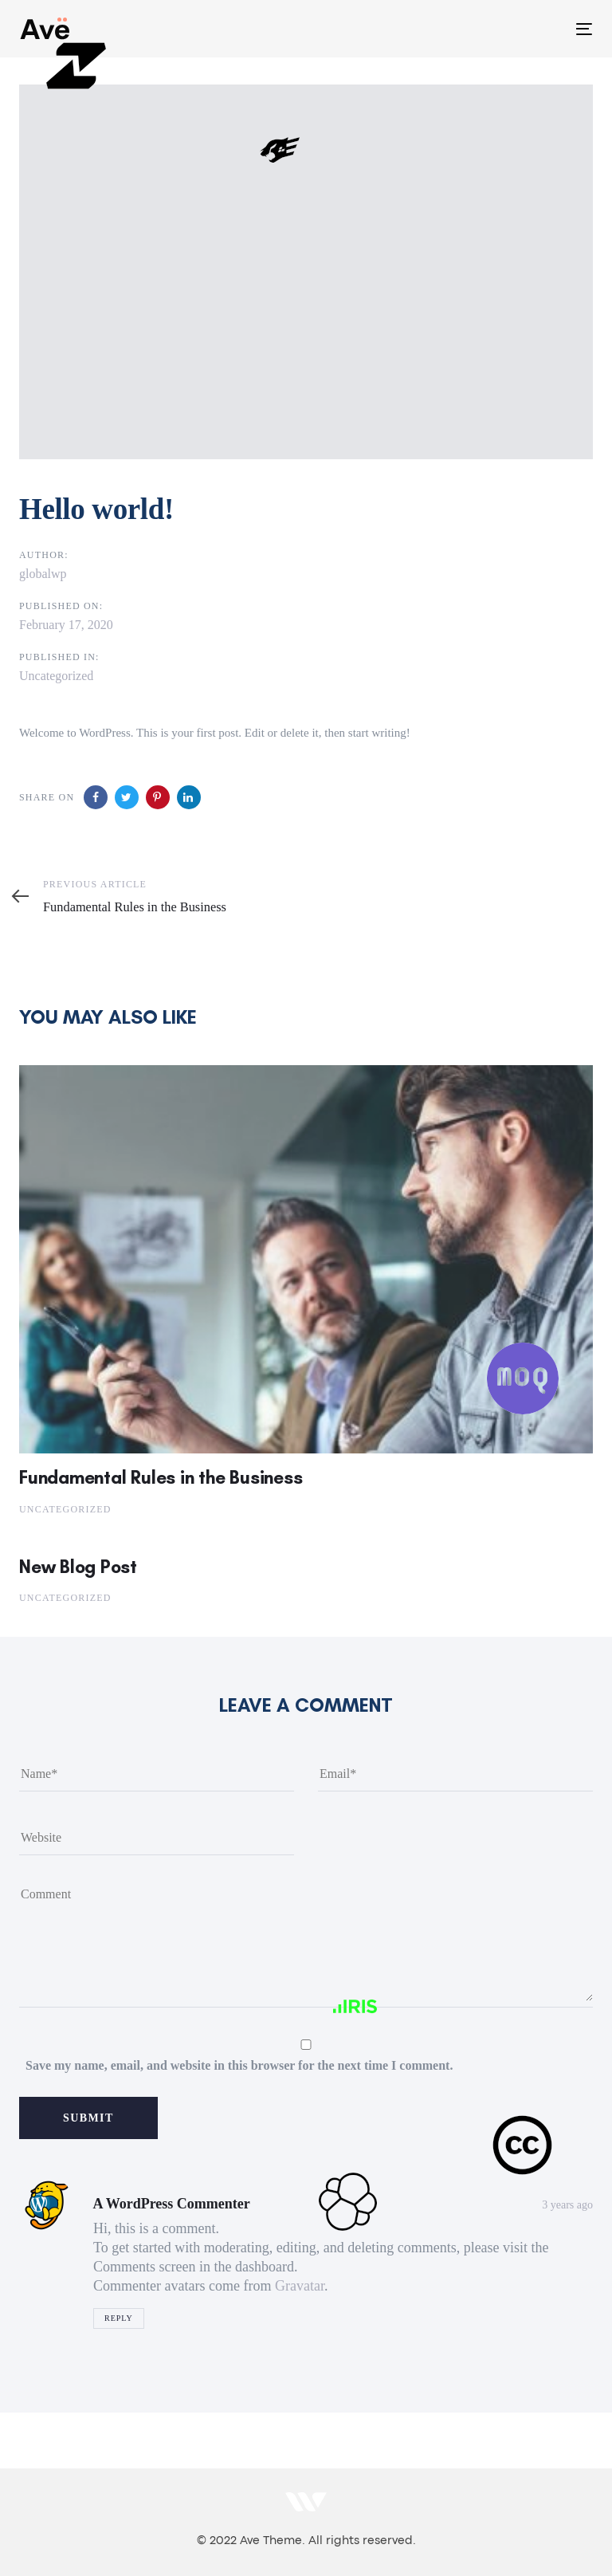  Describe the element at coordinates (76, 65) in the screenshot. I see `zincsearch logo` at that location.